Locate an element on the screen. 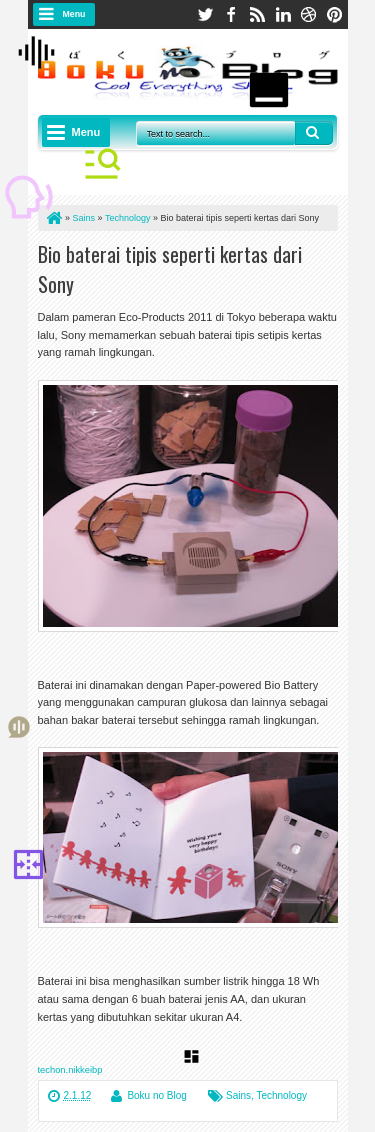 The image size is (375, 1132). merge selected cells horizontally in a table is located at coordinates (28, 864).